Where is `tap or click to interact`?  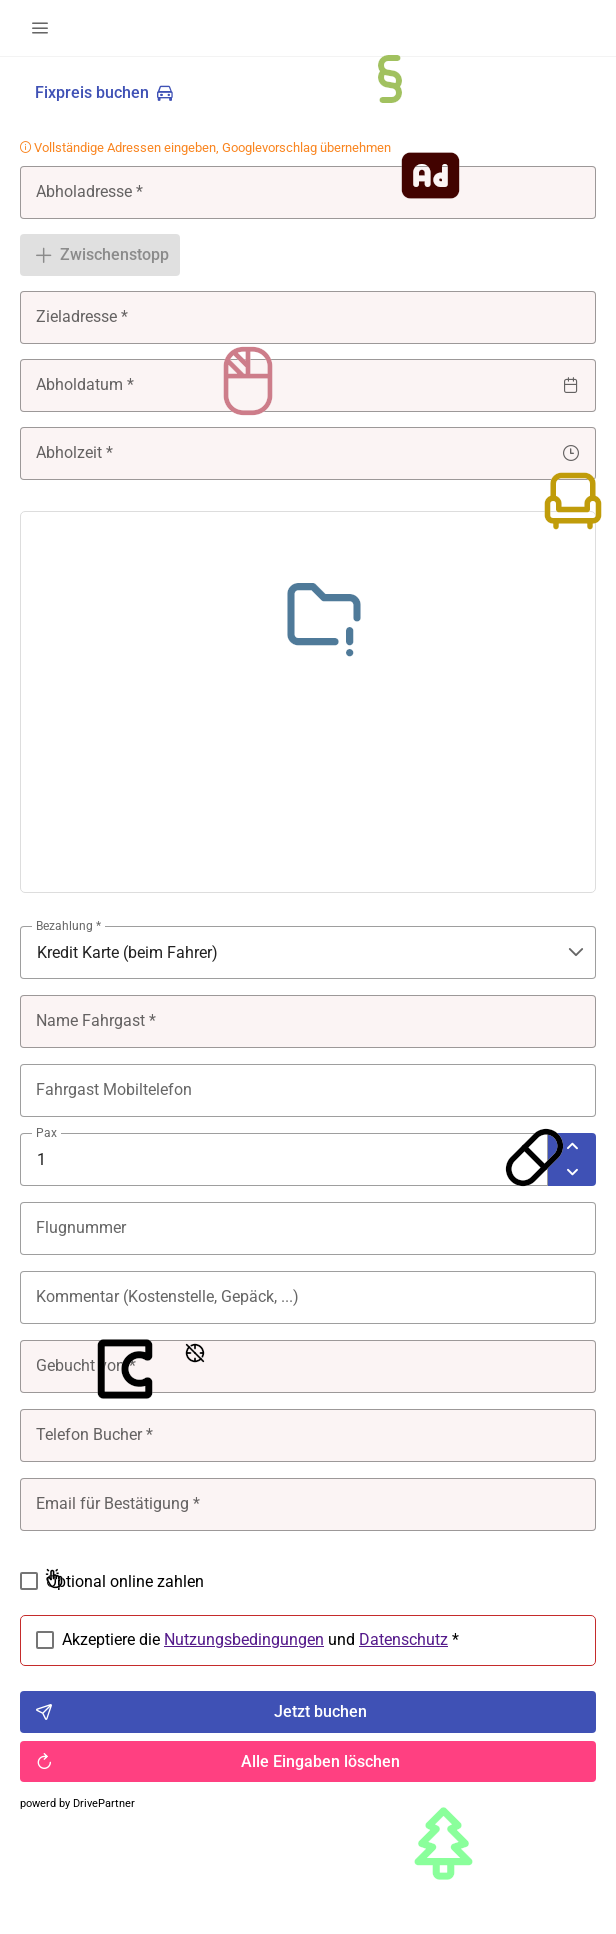
tap or click to interact is located at coordinates (54, 1578).